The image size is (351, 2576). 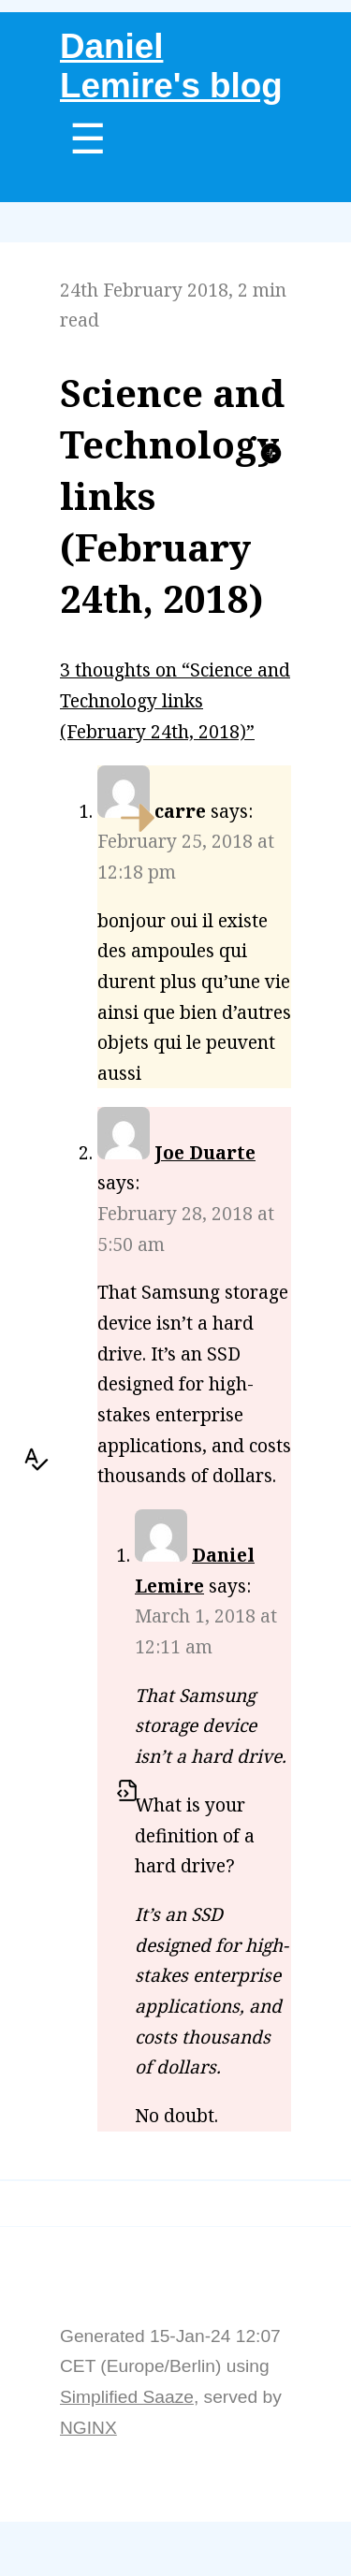 I want to click on add a new item, so click(x=271, y=453).